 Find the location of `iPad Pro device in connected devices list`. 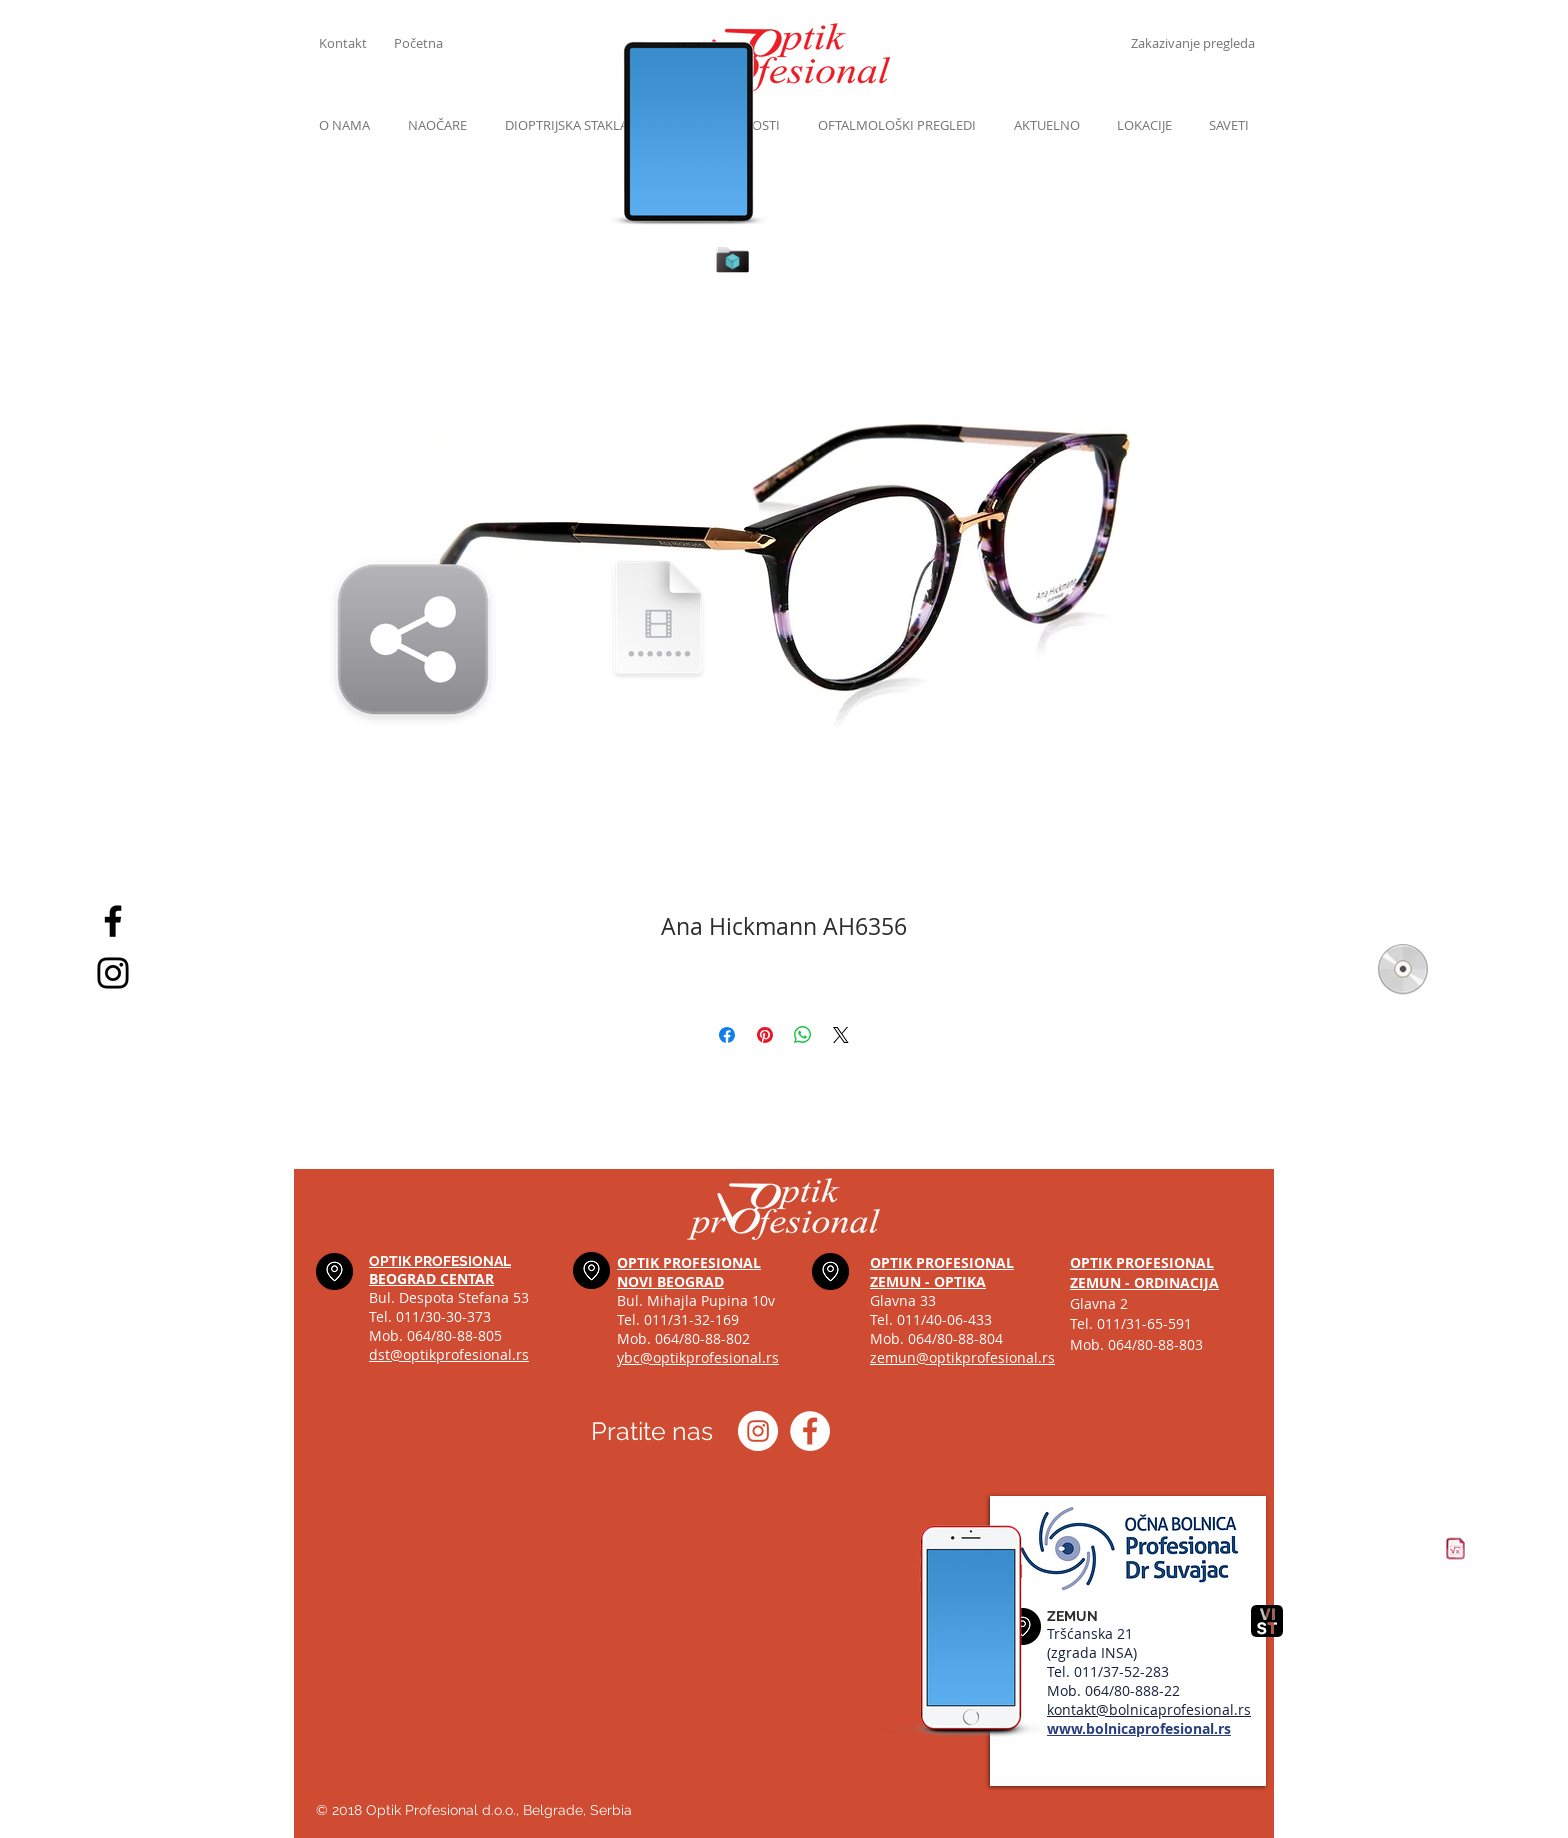

iPad Pro device in connected devices list is located at coordinates (688, 133).